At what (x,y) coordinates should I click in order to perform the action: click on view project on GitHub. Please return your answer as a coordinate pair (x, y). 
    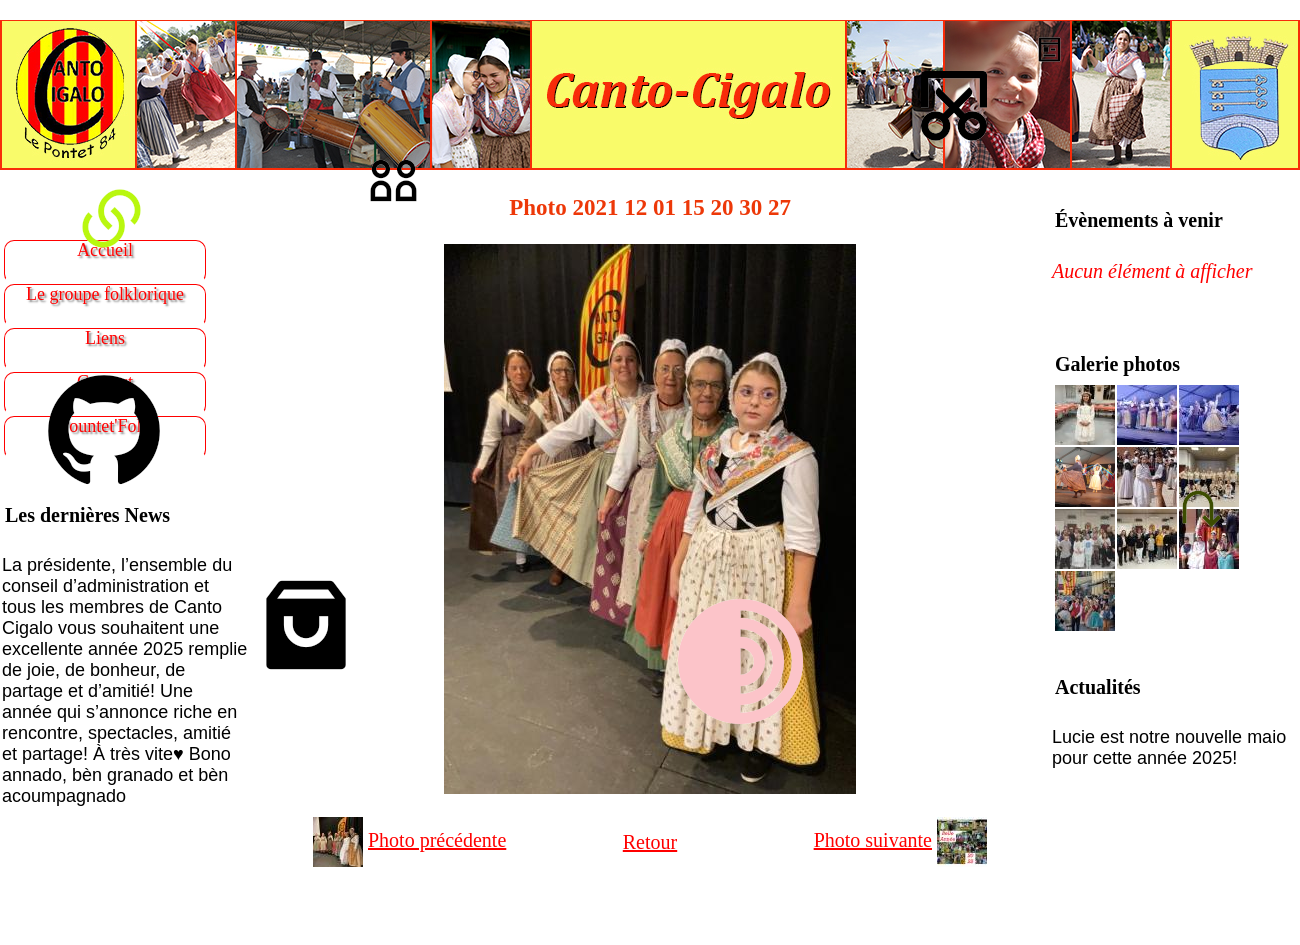
    Looking at the image, I should click on (104, 431).